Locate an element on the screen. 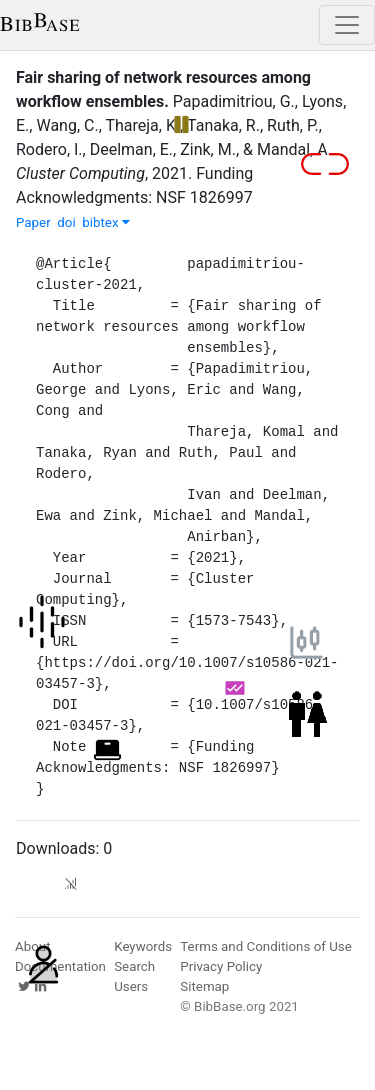  view candlestick chart for stock or crypto trading is located at coordinates (306, 642).